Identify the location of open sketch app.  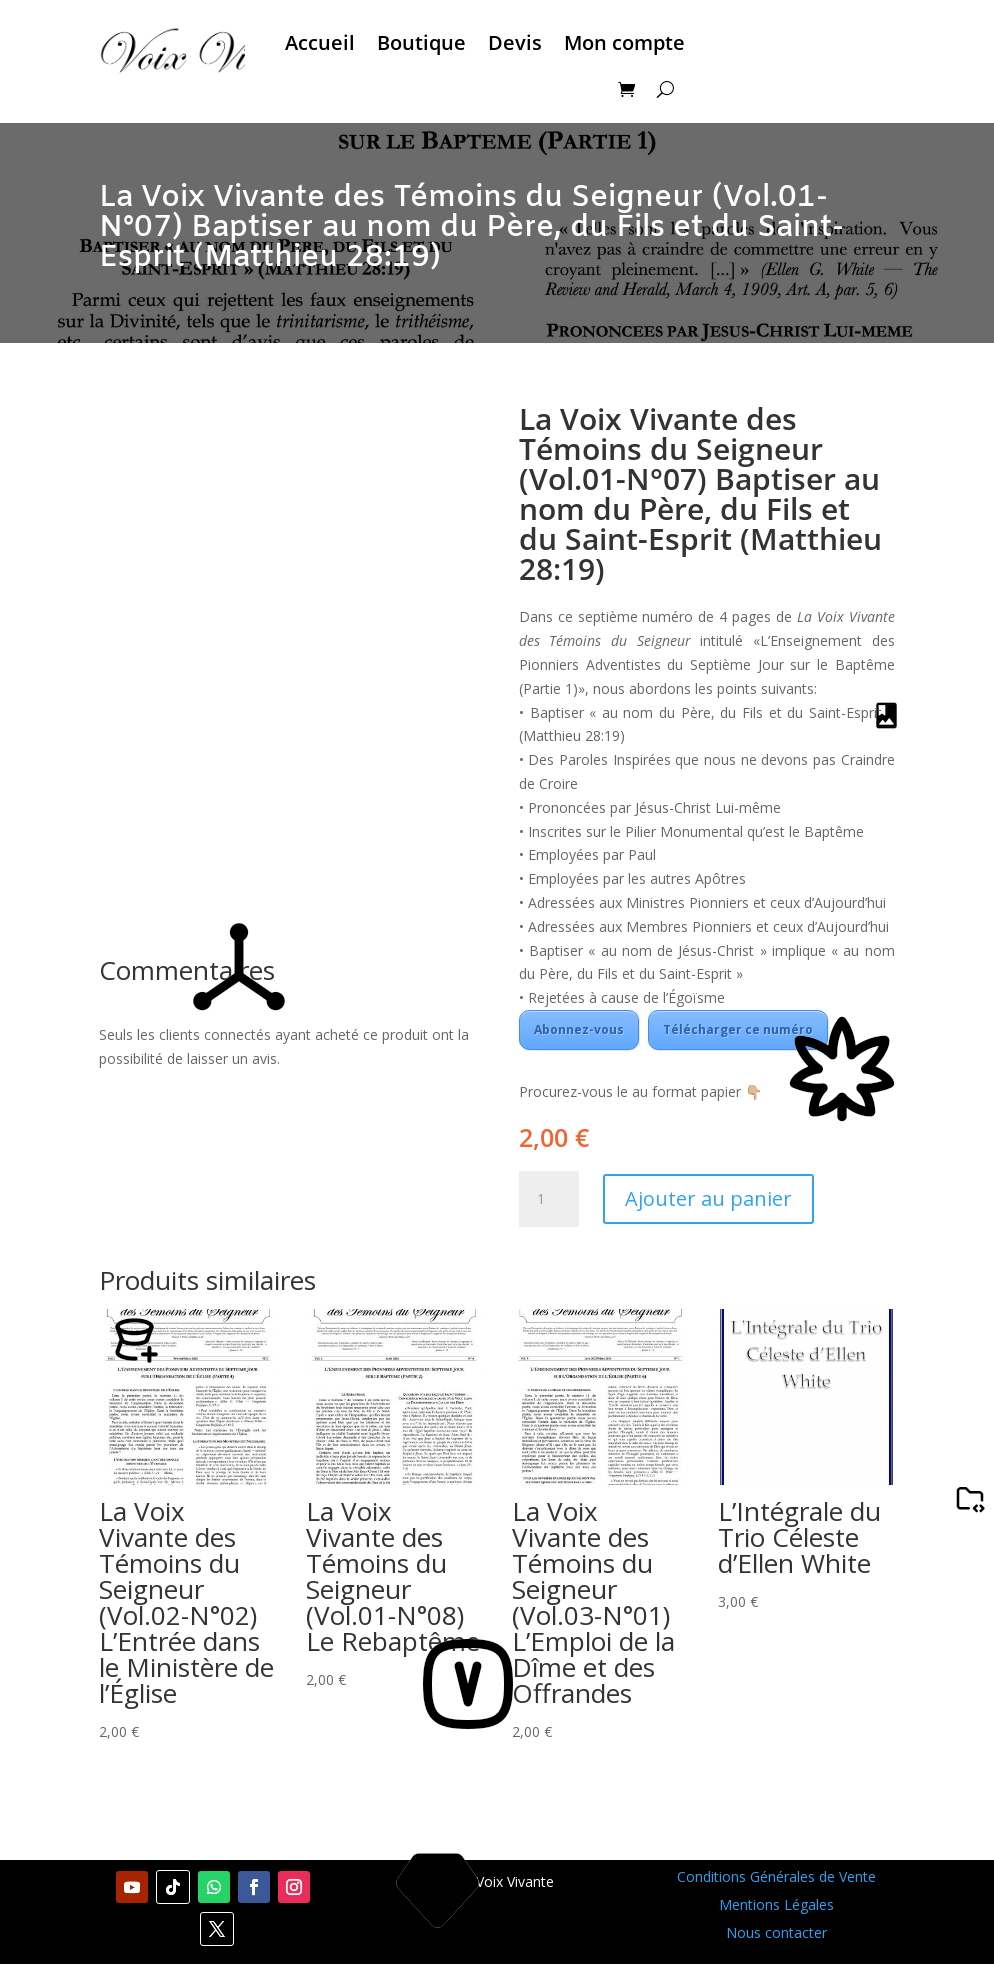
(437, 1890).